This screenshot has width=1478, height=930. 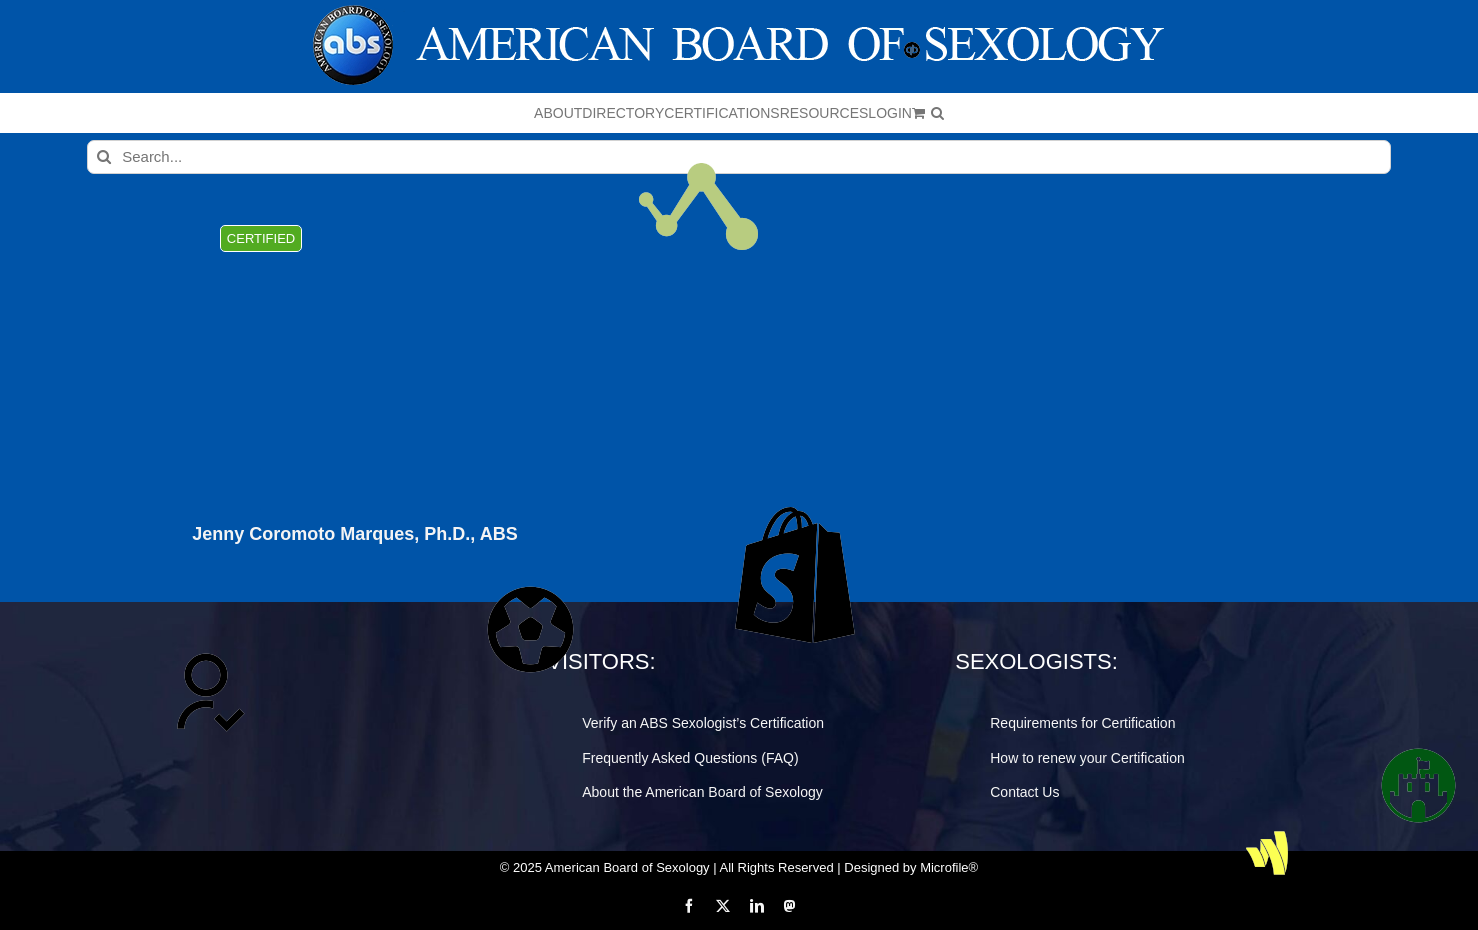 What do you see at coordinates (1418, 785) in the screenshot?
I see `fort awesome brand logo` at bounding box center [1418, 785].